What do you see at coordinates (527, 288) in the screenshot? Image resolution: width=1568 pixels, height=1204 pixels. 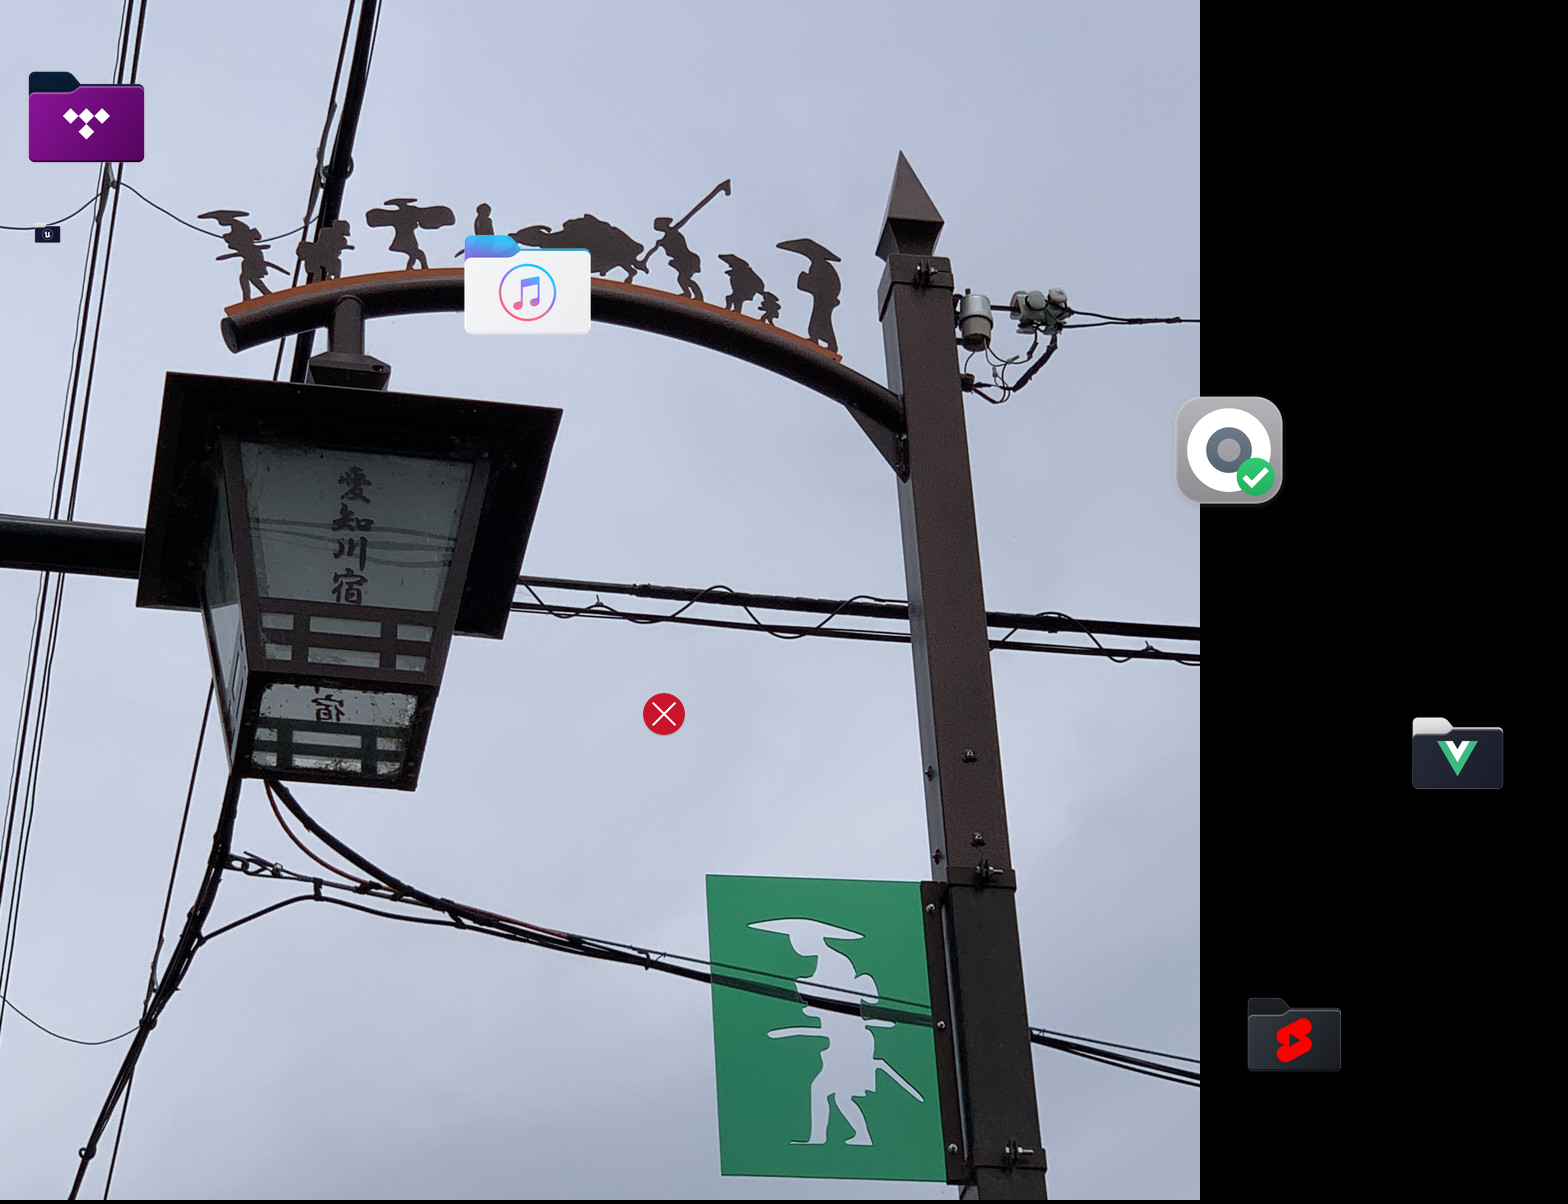 I see `open folder containing apple music files` at bounding box center [527, 288].